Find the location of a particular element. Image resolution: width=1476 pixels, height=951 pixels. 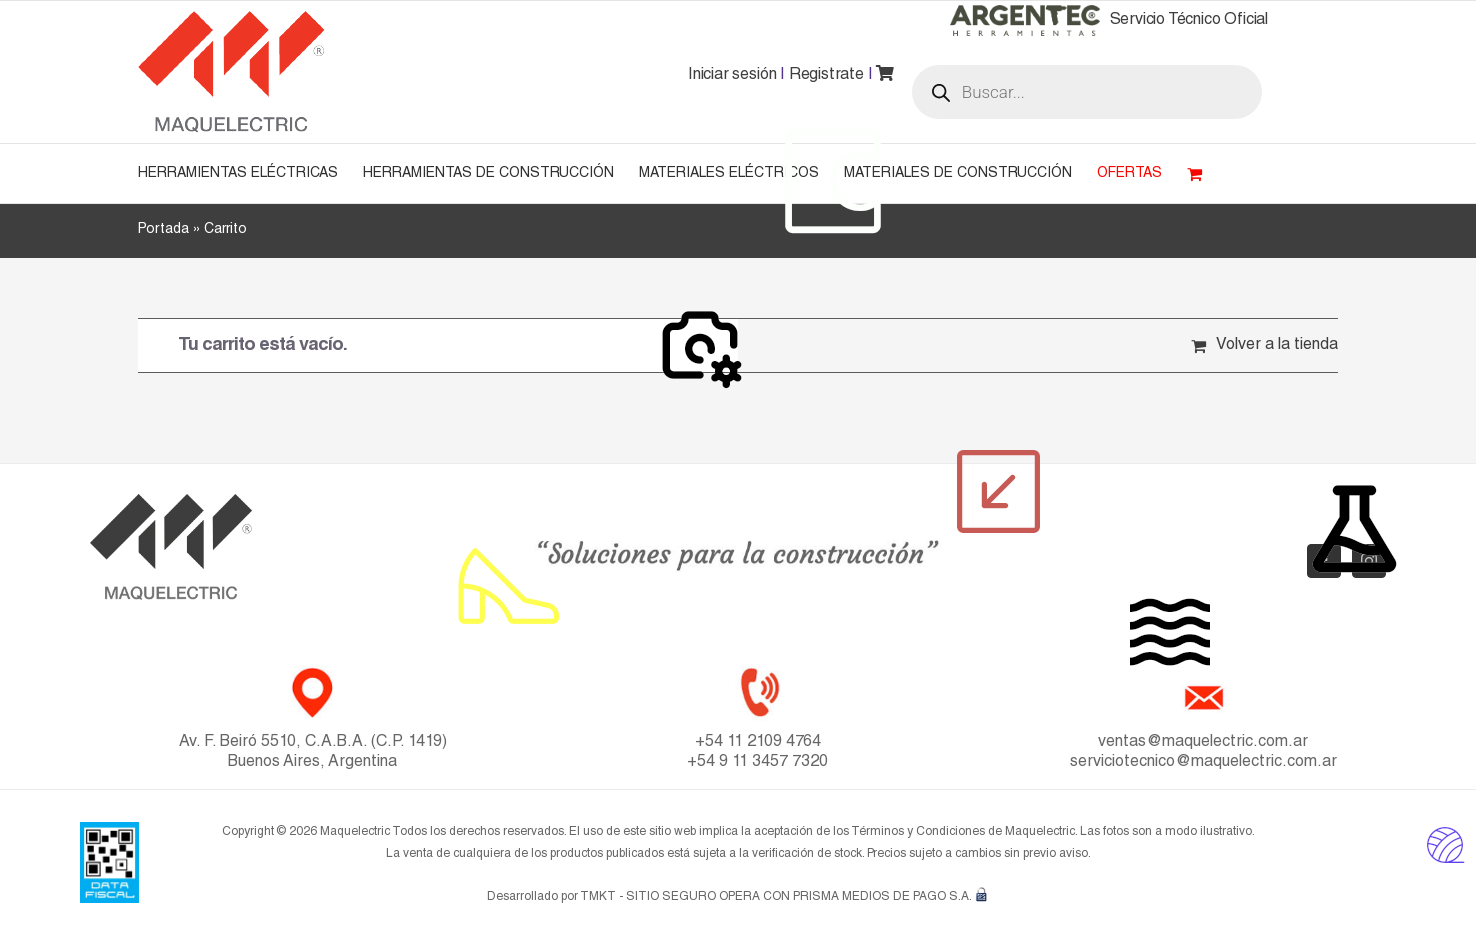

browse women's footwear category is located at coordinates (503, 589).